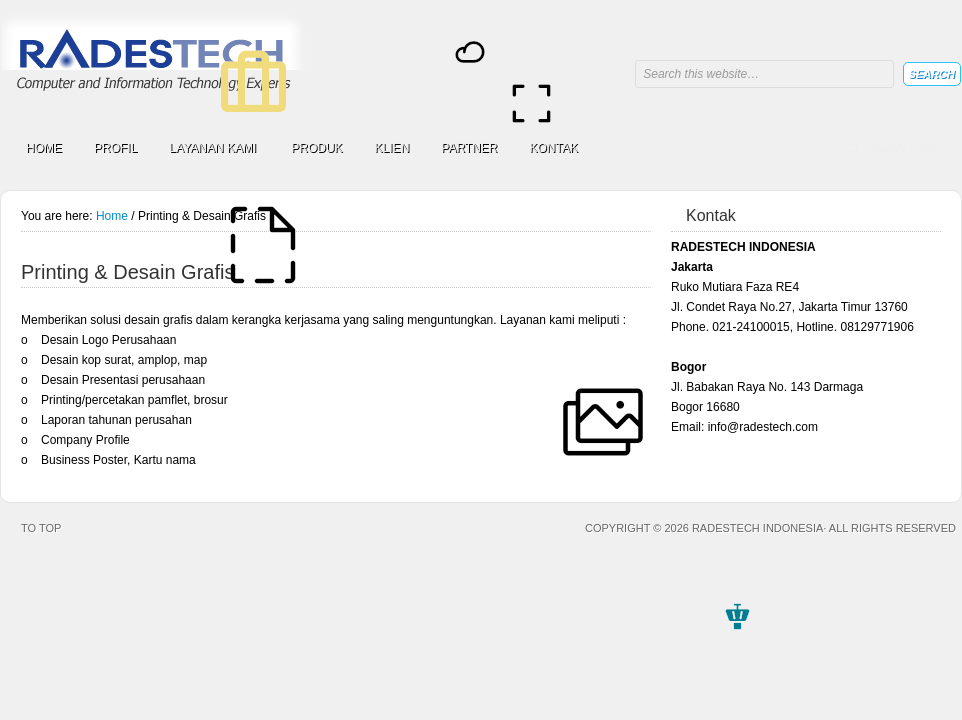  What do you see at coordinates (263, 245) in the screenshot?
I see `a placeholder for a file not yet uploaded` at bounding box center [263, 245].